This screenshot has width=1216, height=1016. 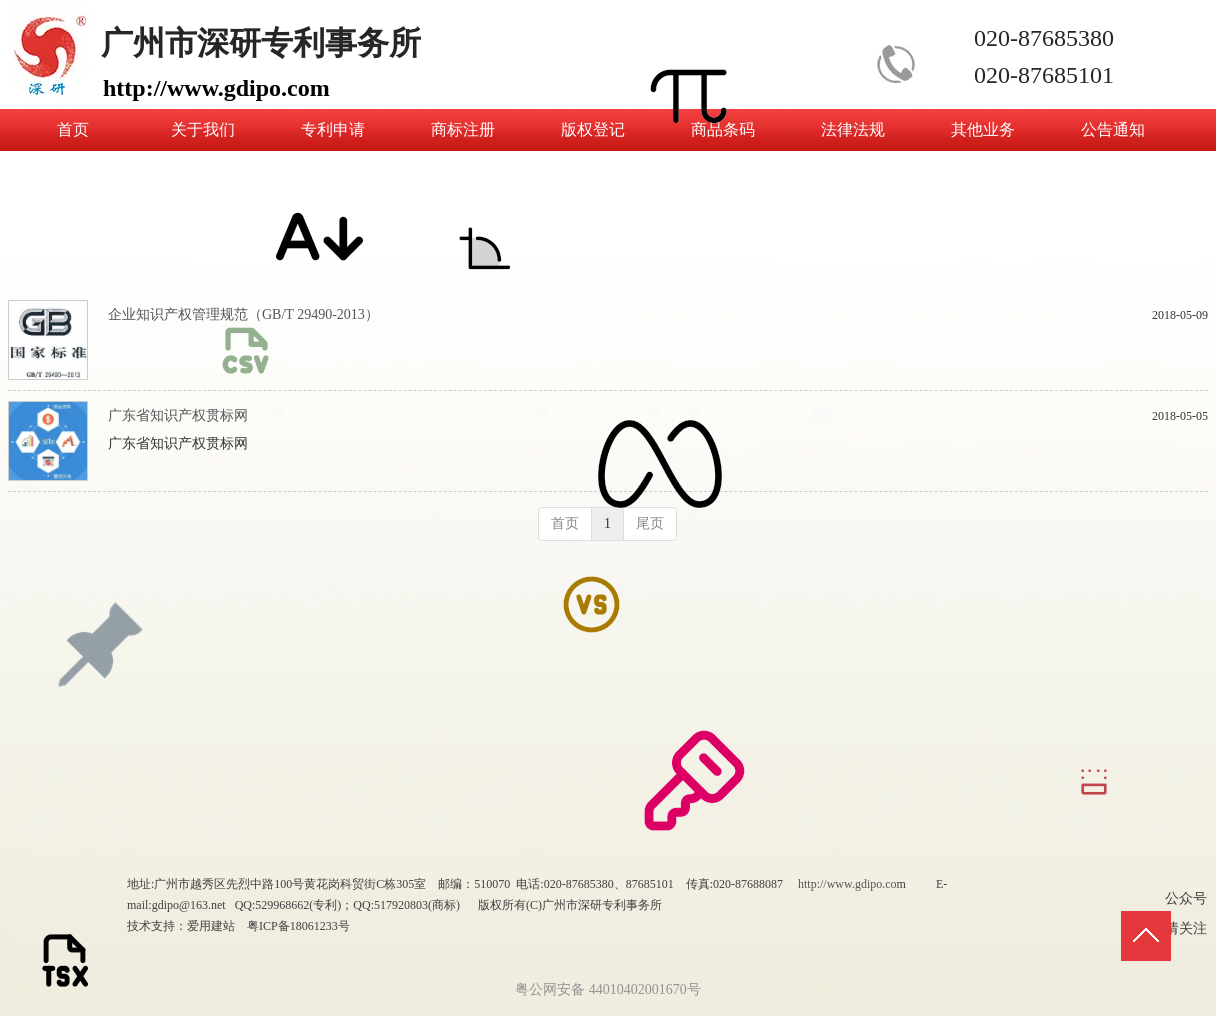 What do you see at coordinates (100, 644) in the screenshot?
I see `pin an item to keep it visible` at bounding box center [100, 644].